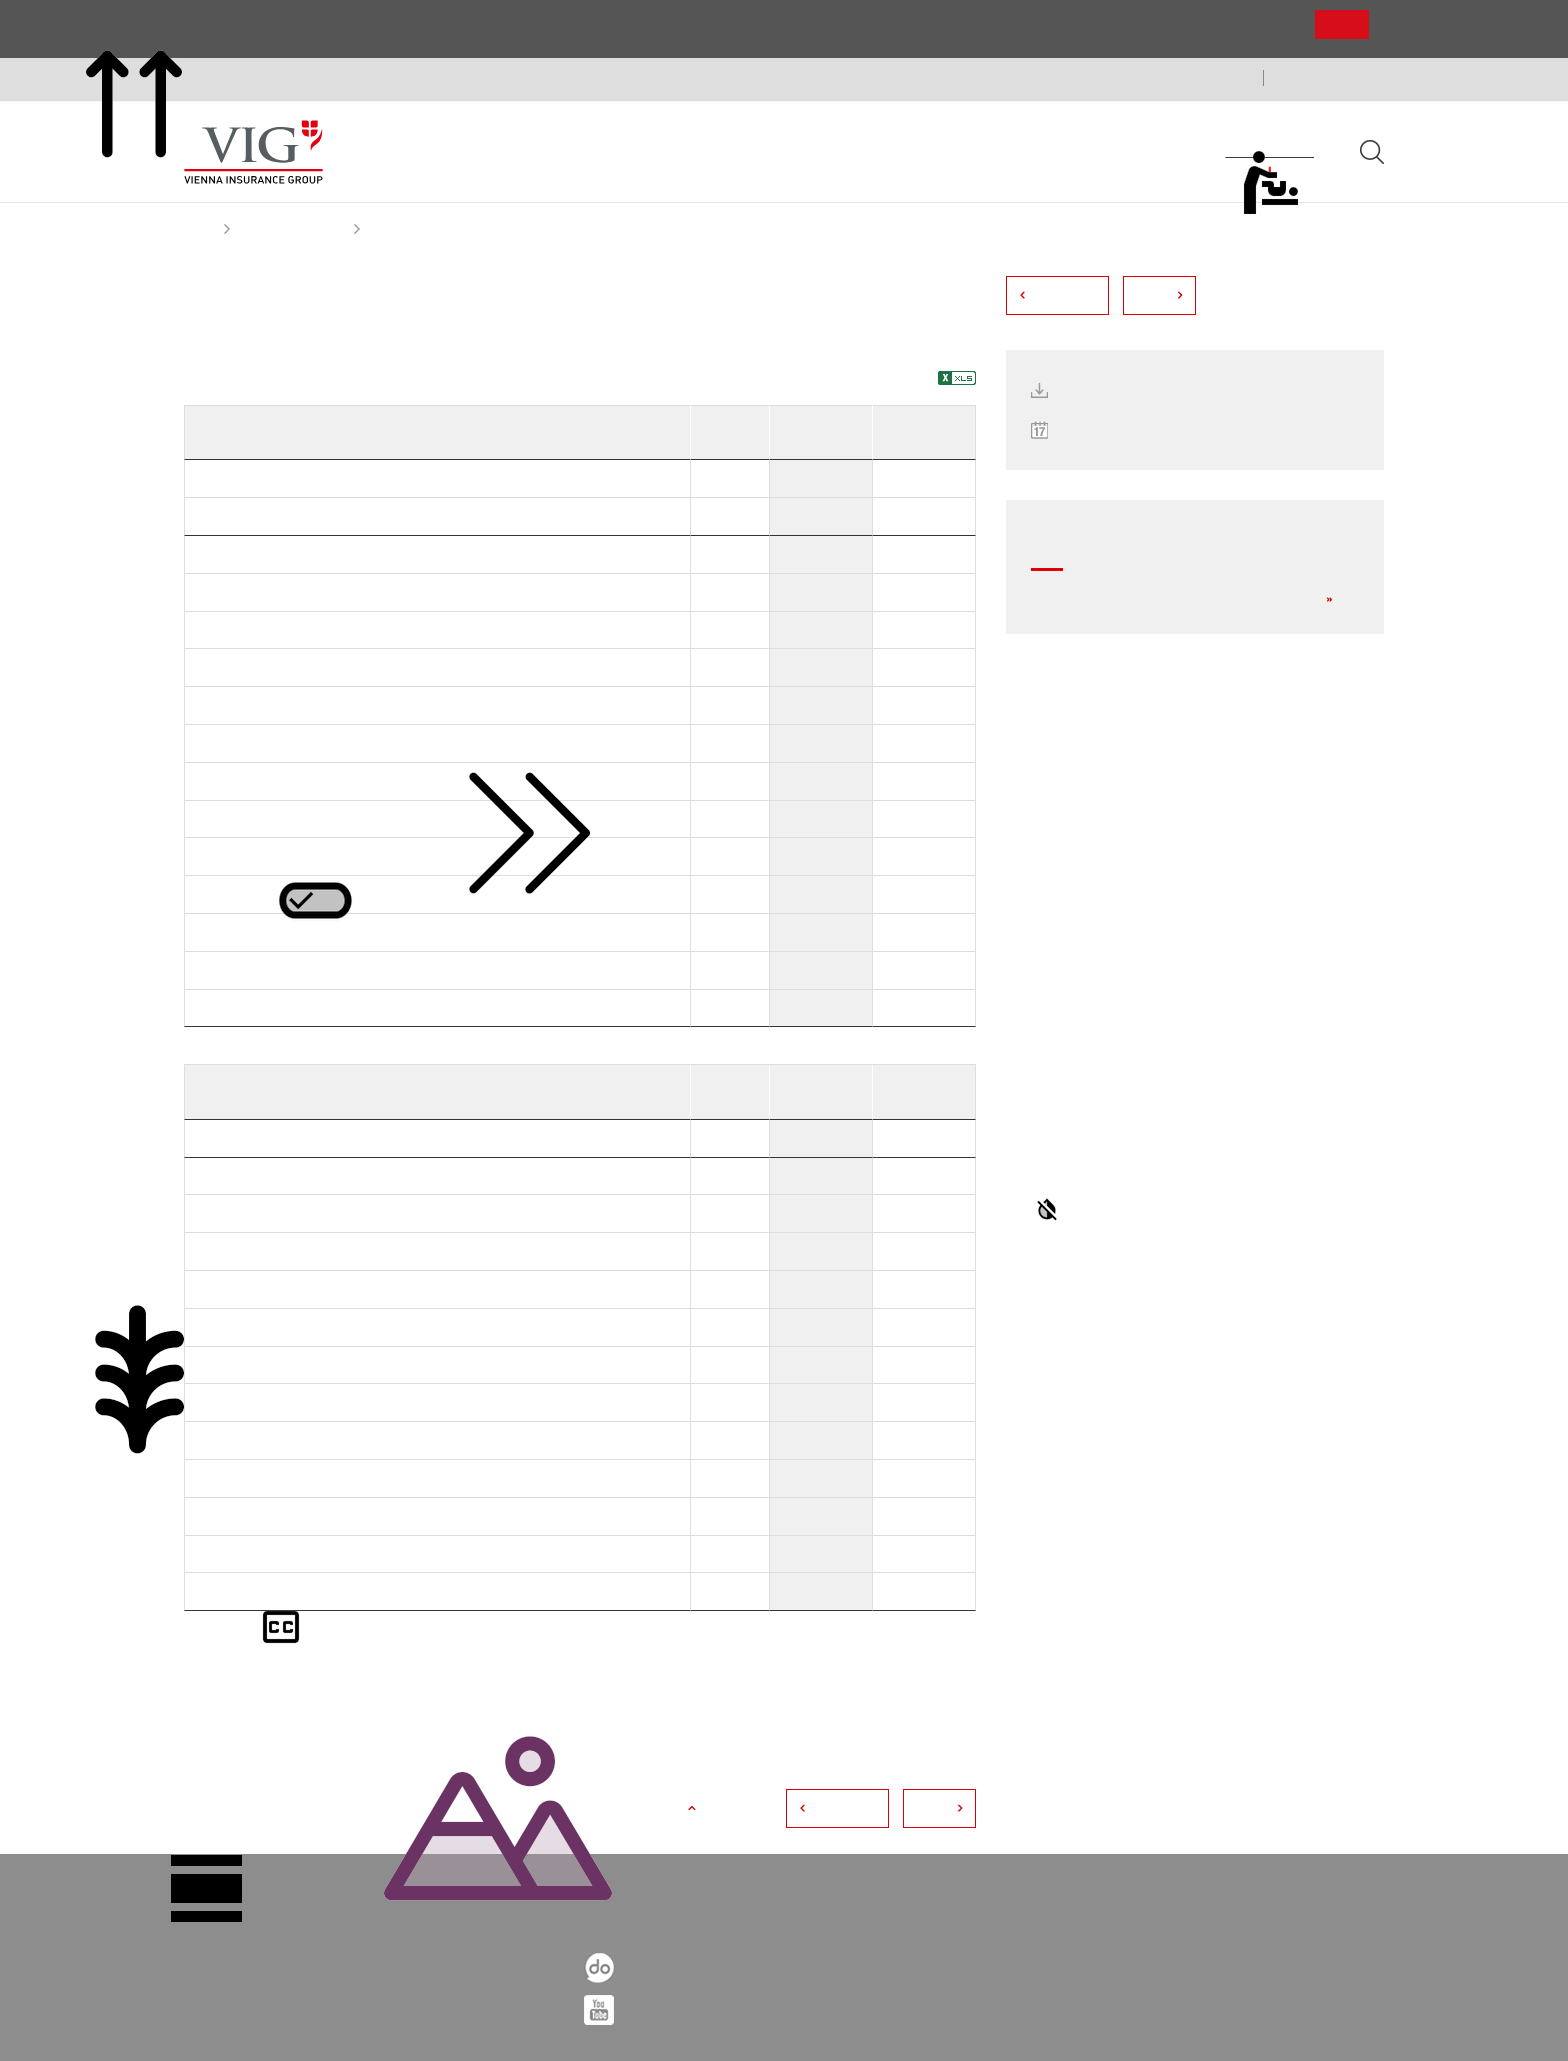 The height and width of the screenshot is (2061, 1568). What do you see at coordinates (208, 1888) in the screenshot?
I see `switch to day view in calendar` at bounding box center [208, 1888].